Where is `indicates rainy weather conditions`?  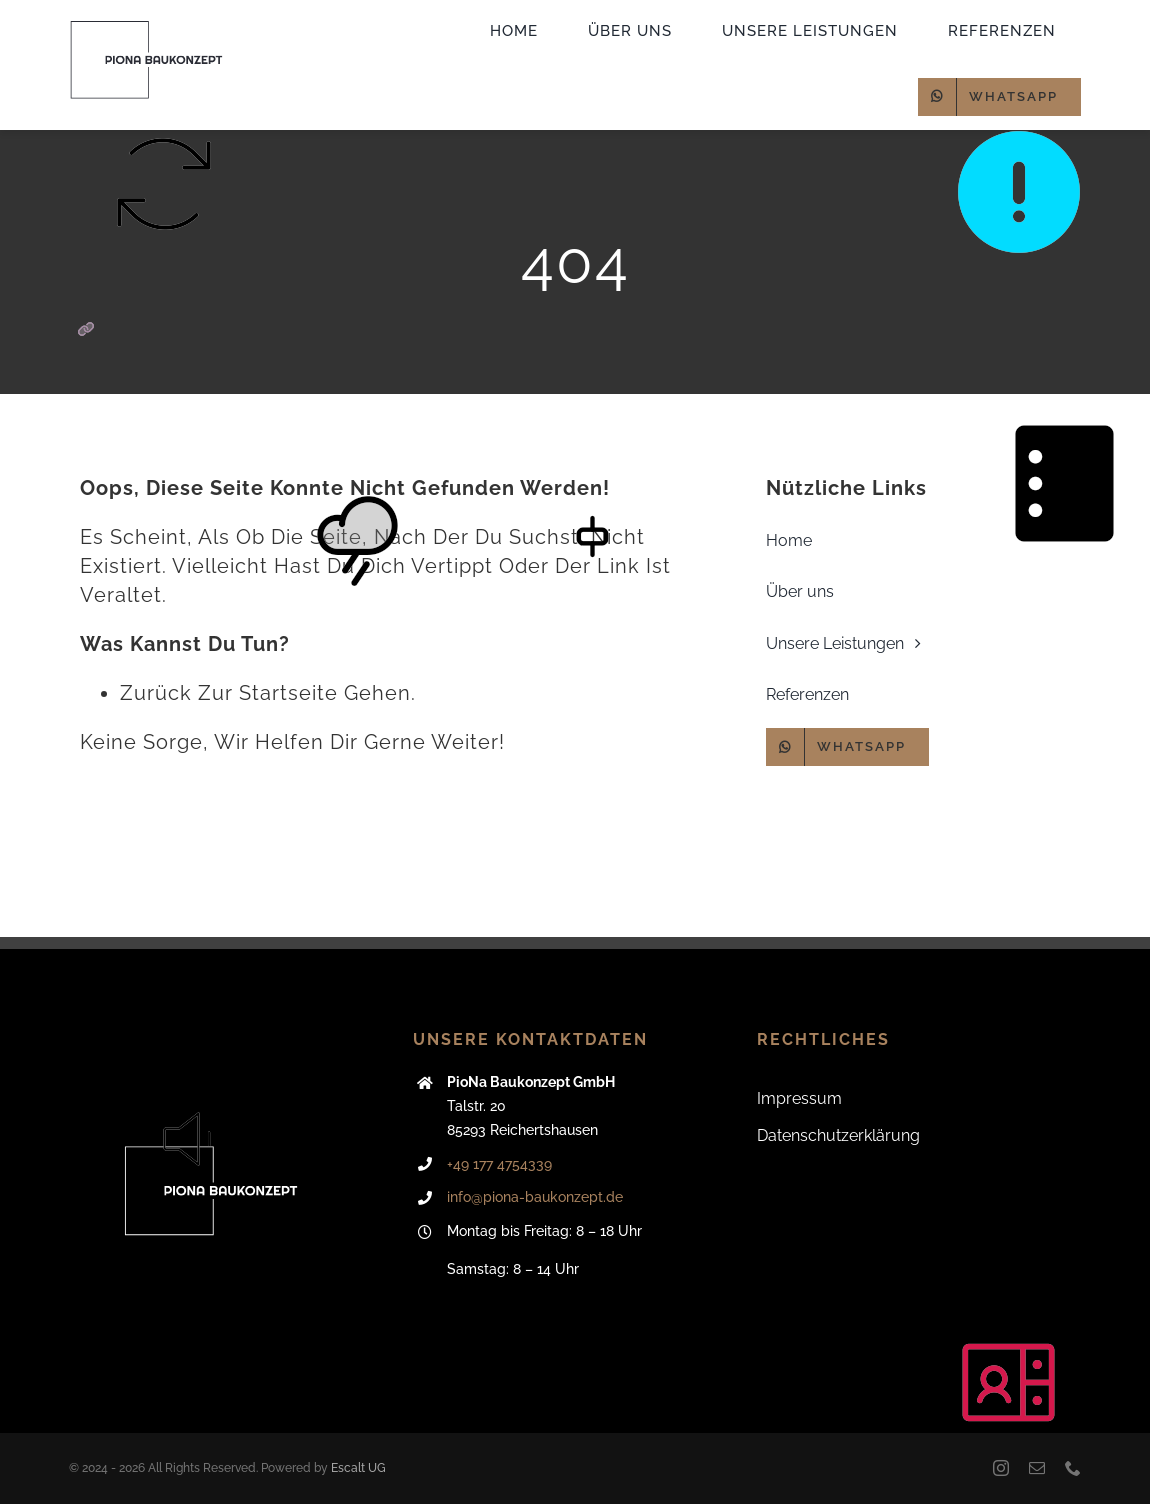 indicates rainy weather conditions is located at coordinates (357, 539).